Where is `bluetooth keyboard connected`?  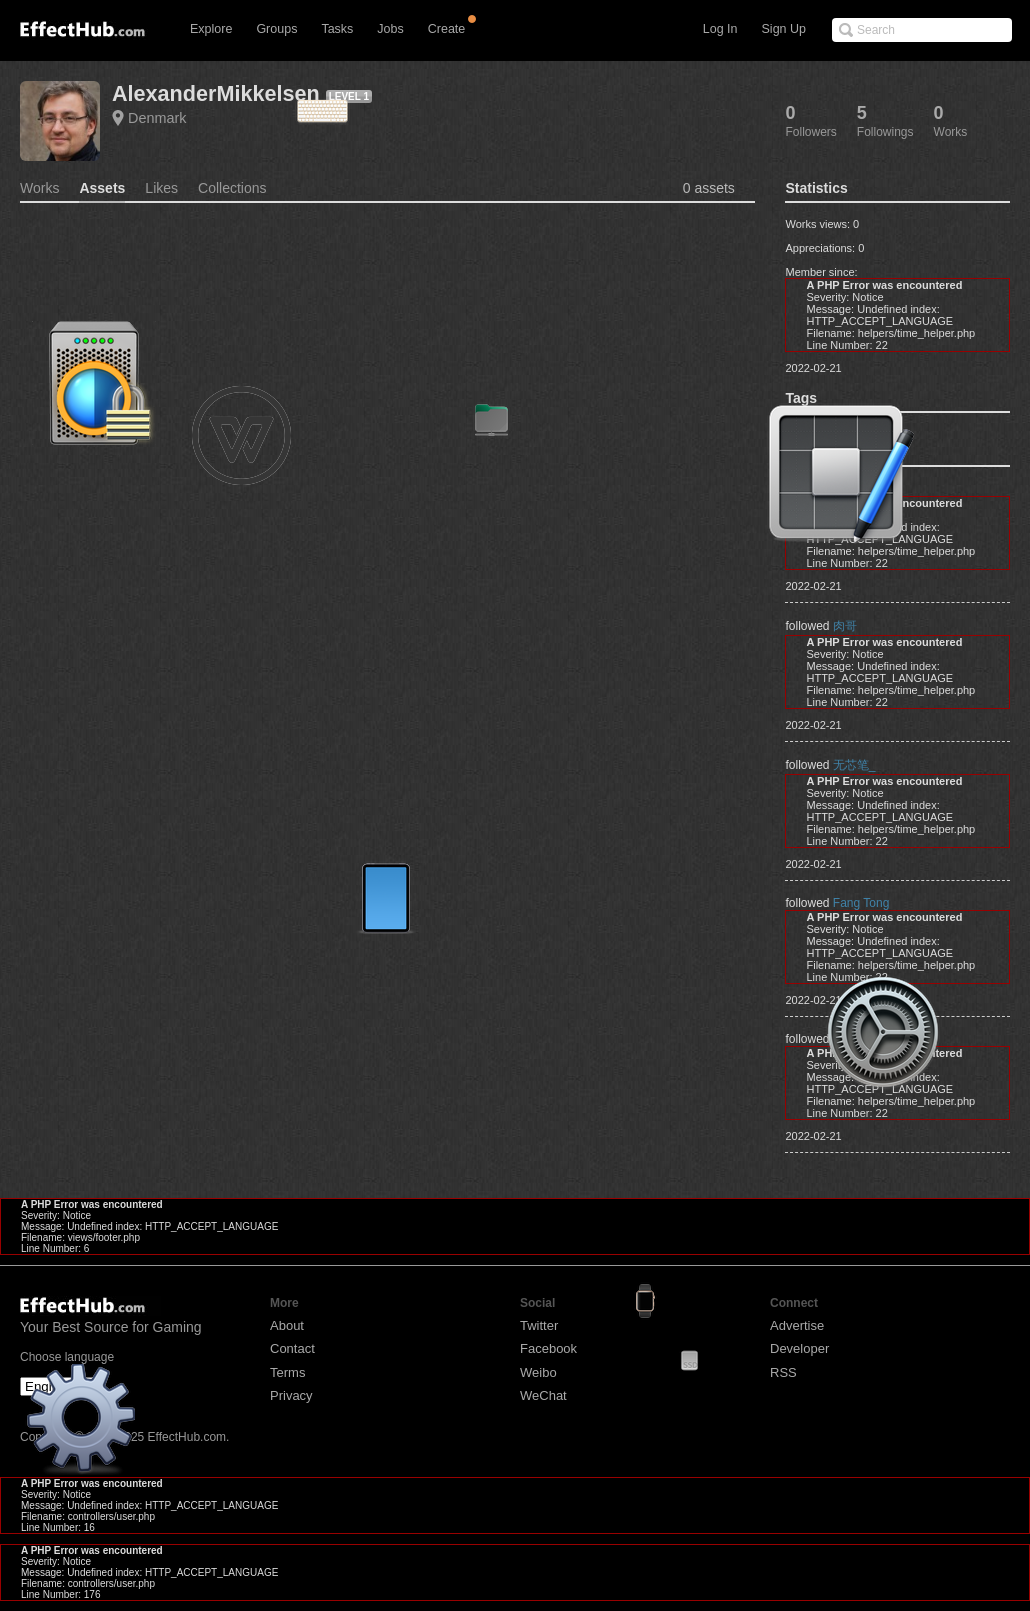
bluetooth keyboard connected is located at coordinates (322, 111).